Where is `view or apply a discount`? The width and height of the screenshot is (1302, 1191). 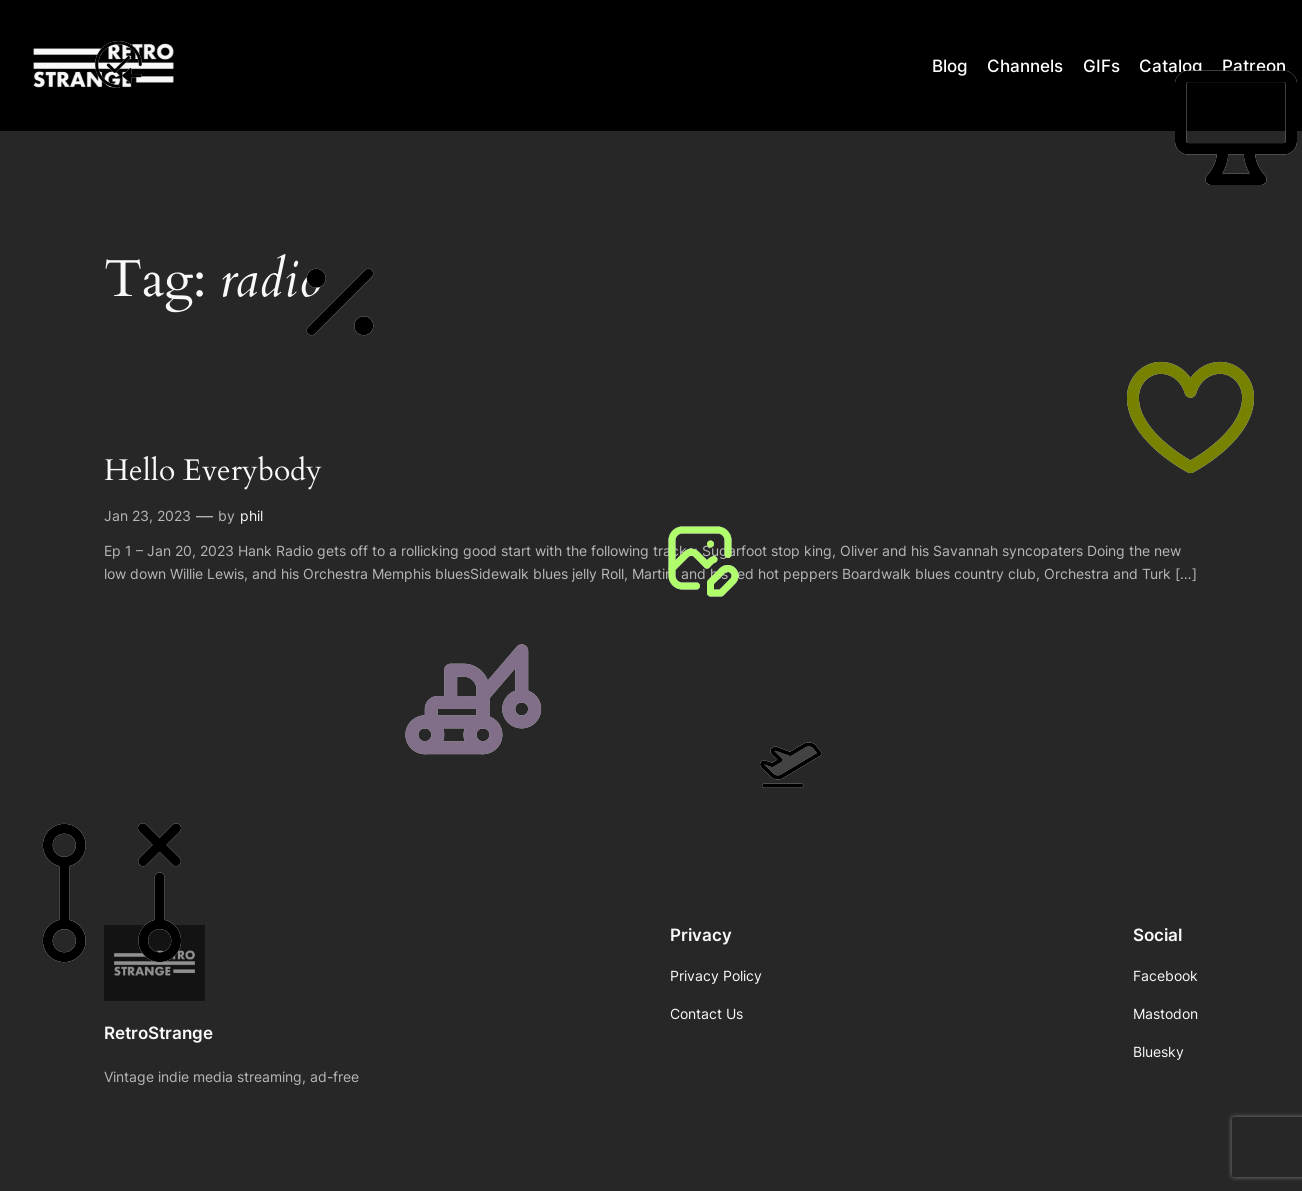
view or apply a discount is located at coordinates (340, 302).